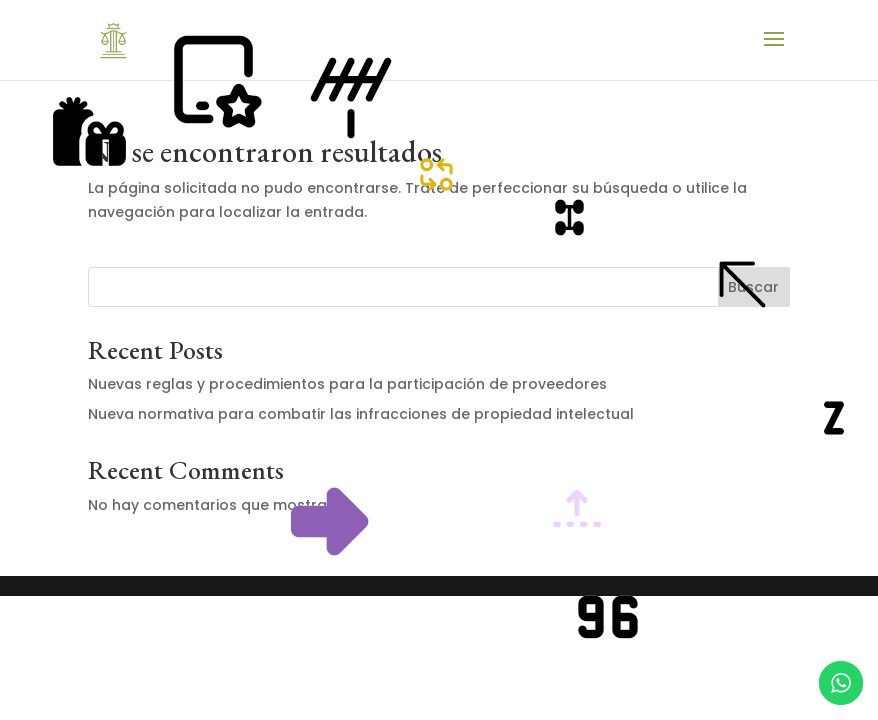 This screenshot has width=878, height=720. What do you see at coordinates (213, 79) in the screenshot?
I see `mark this iPad as a favorite device` at bounding box center [213, 79].